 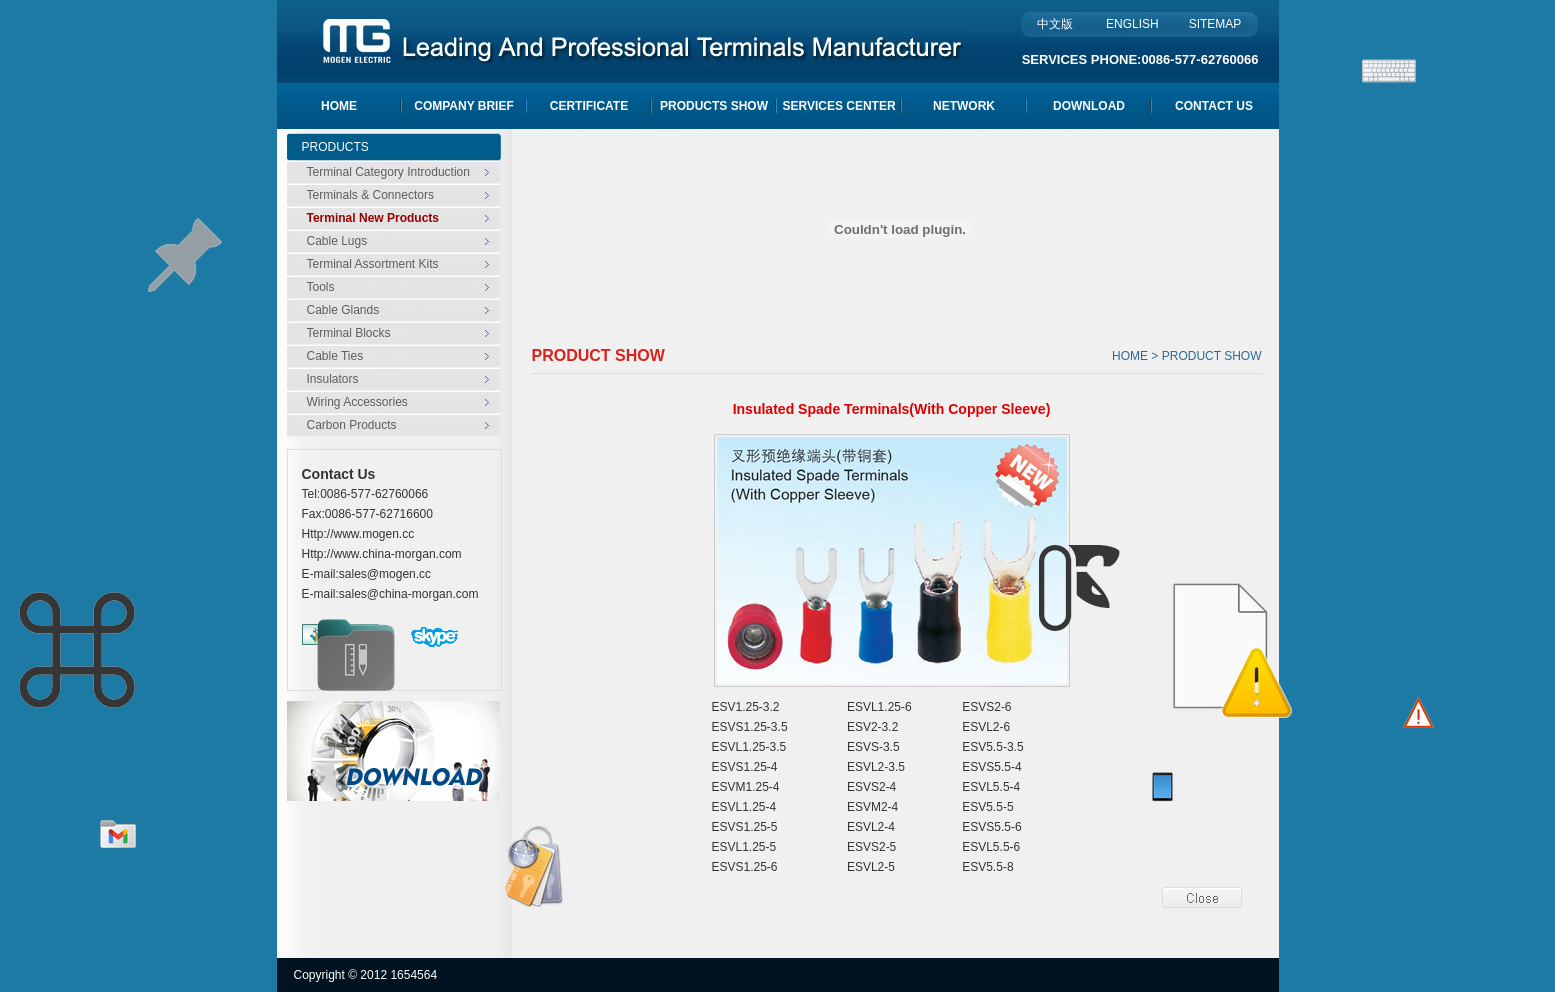 What do you see at coordinates (118, 835) in the screenshot?
I see `open folder containing Gmail messages or exports` at bounding box center [118, 835].